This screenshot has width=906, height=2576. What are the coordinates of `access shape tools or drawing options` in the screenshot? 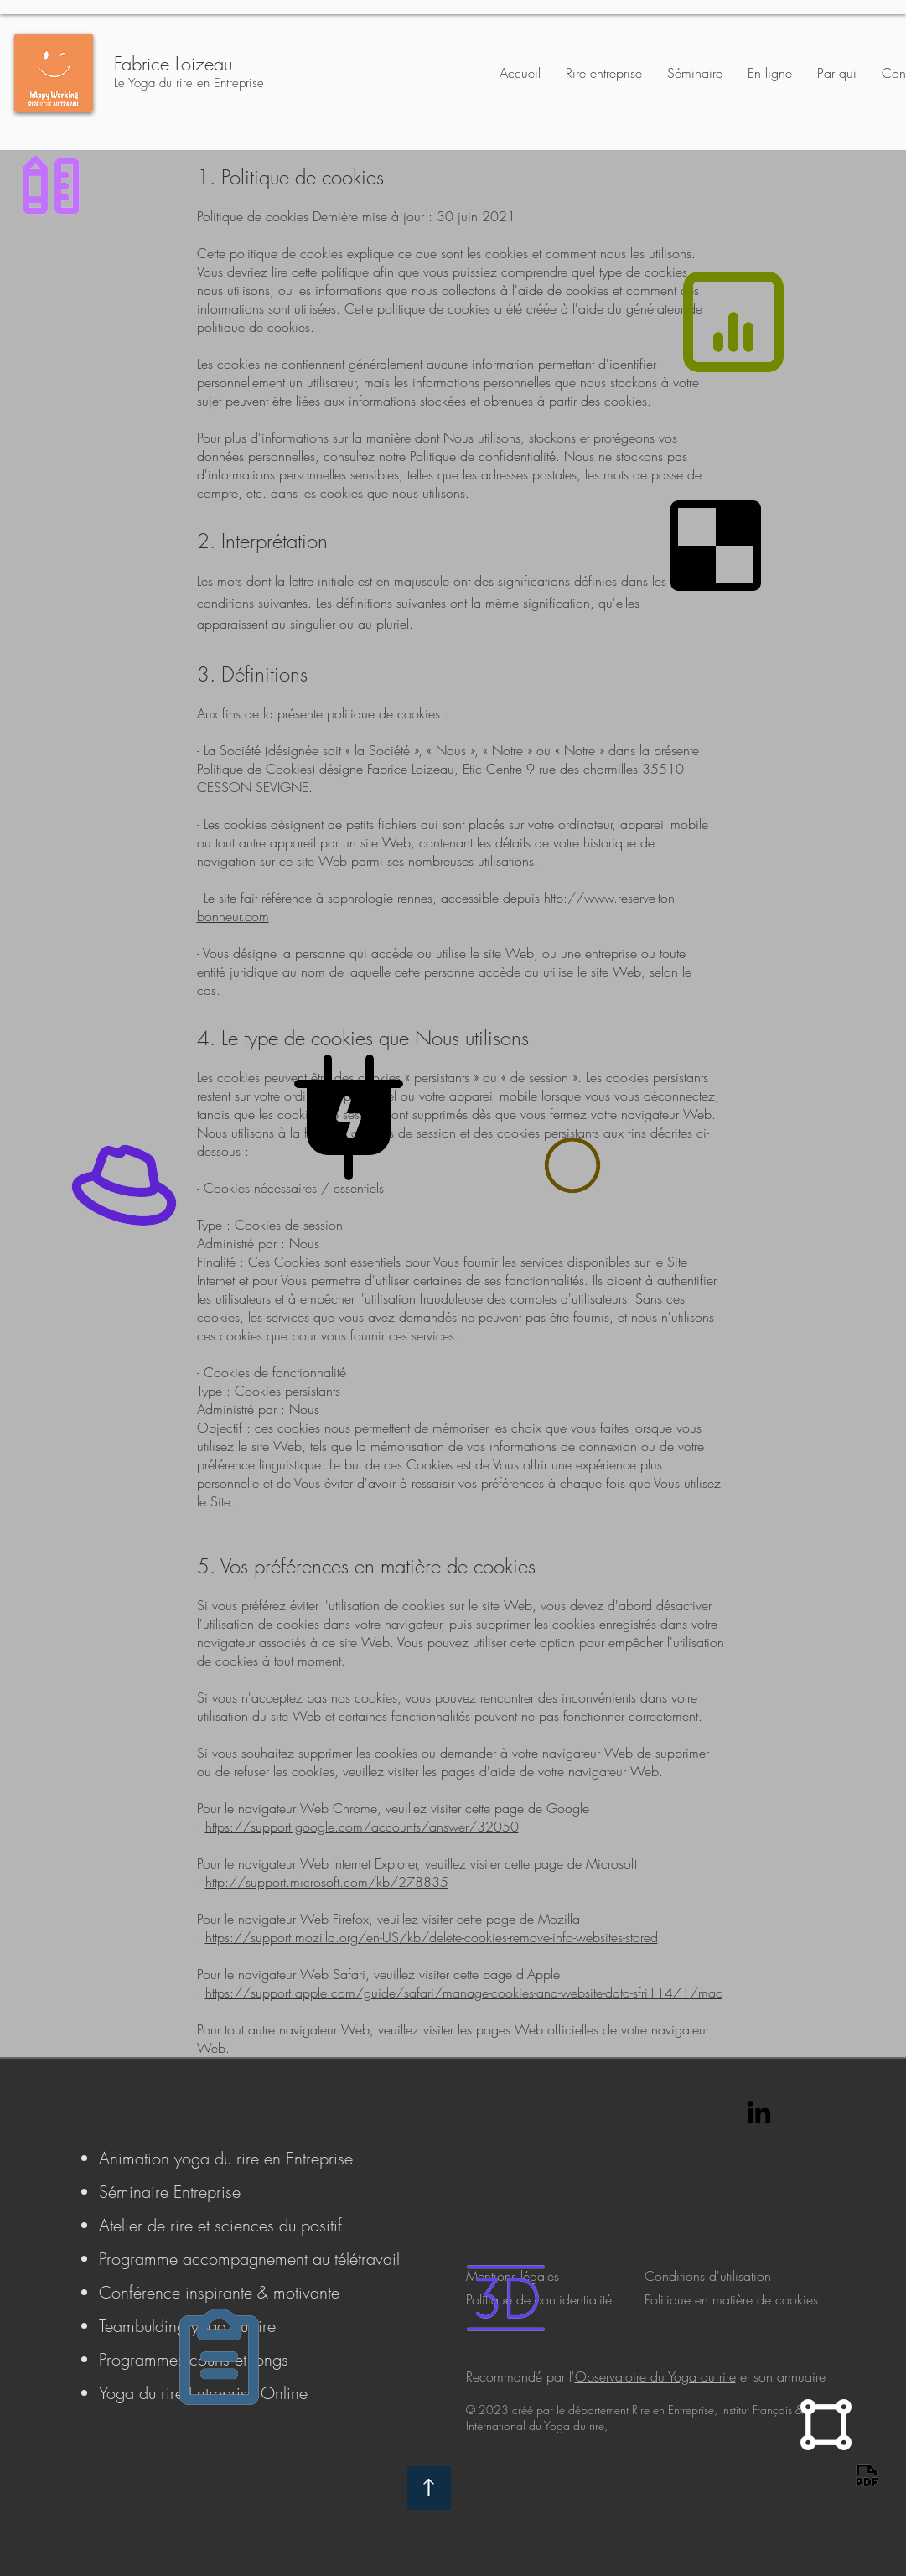 It's located at (826, 2424).